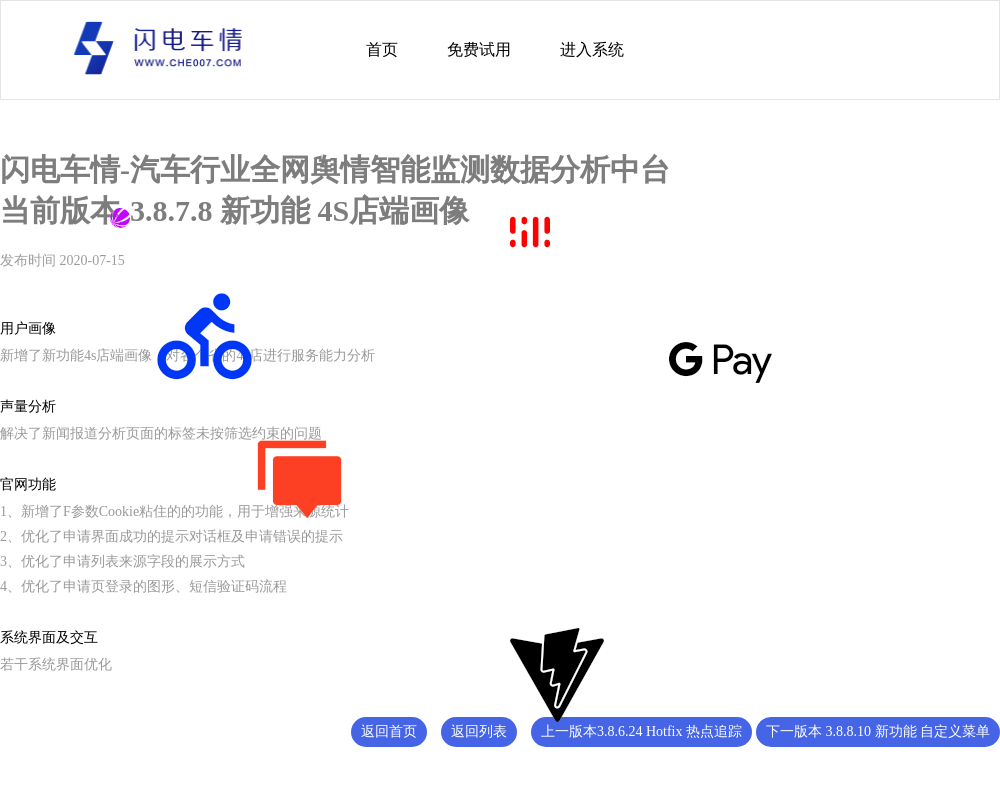  Describe the element at coordinates (120, 218) in the screenshot. I see `sat.1 german television network logo` at that location.